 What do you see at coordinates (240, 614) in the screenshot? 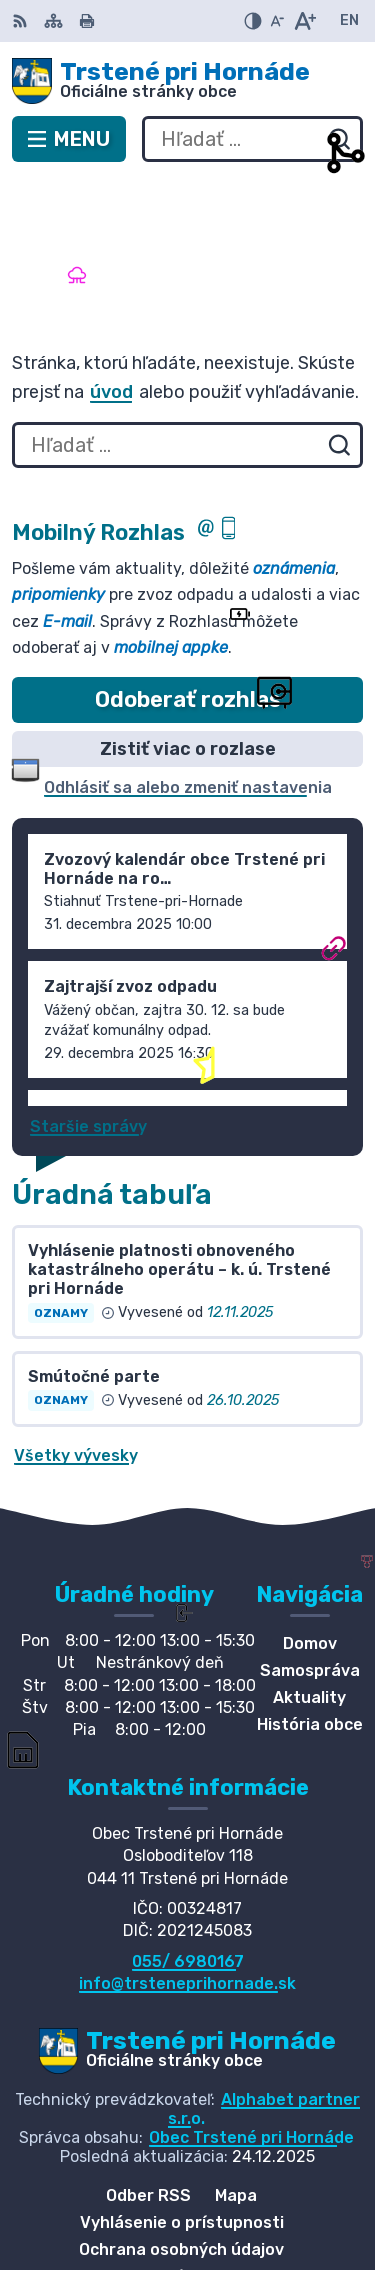
I see `indicates device is currently charging` at bounding box center [240, 614].